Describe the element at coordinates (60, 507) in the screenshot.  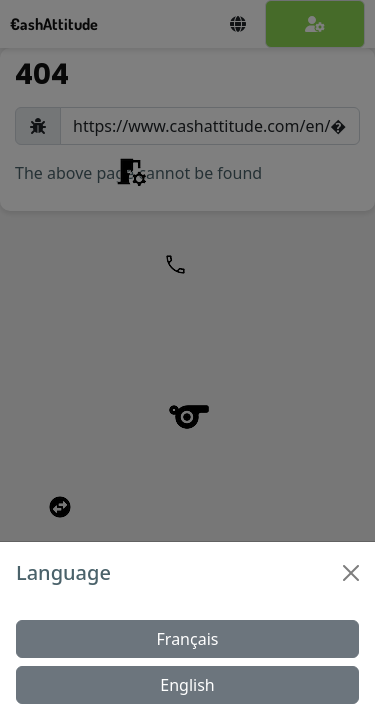
I see `swap or exchange items horizontally` at that location.